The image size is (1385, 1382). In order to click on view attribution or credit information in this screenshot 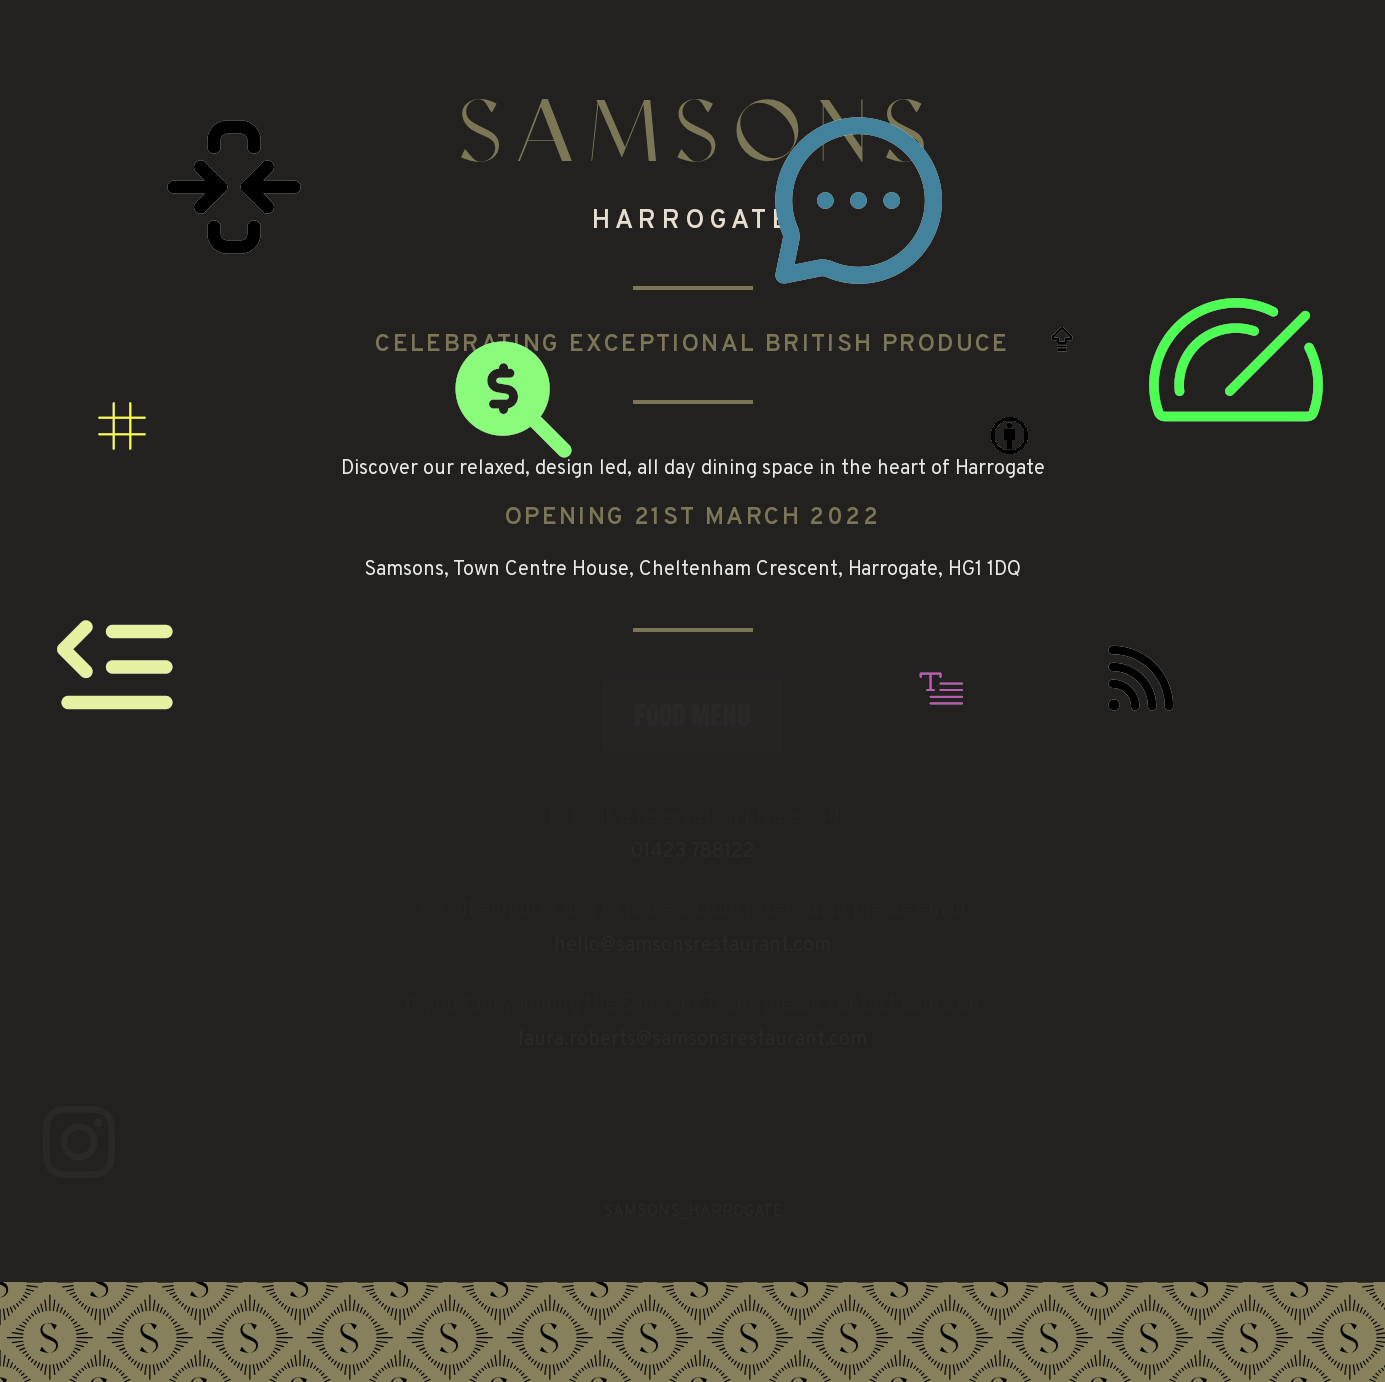, I will do `click(1009, 435)`.